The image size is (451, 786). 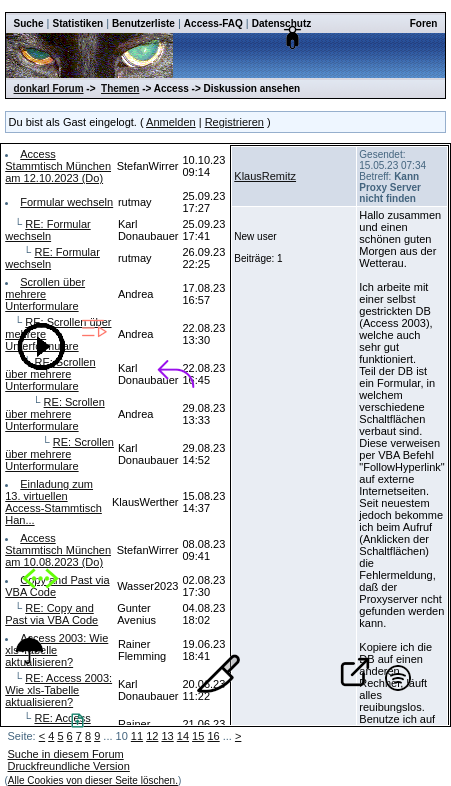 I want to click on view weather protection or rain forecast, so click(x=29, y=650).